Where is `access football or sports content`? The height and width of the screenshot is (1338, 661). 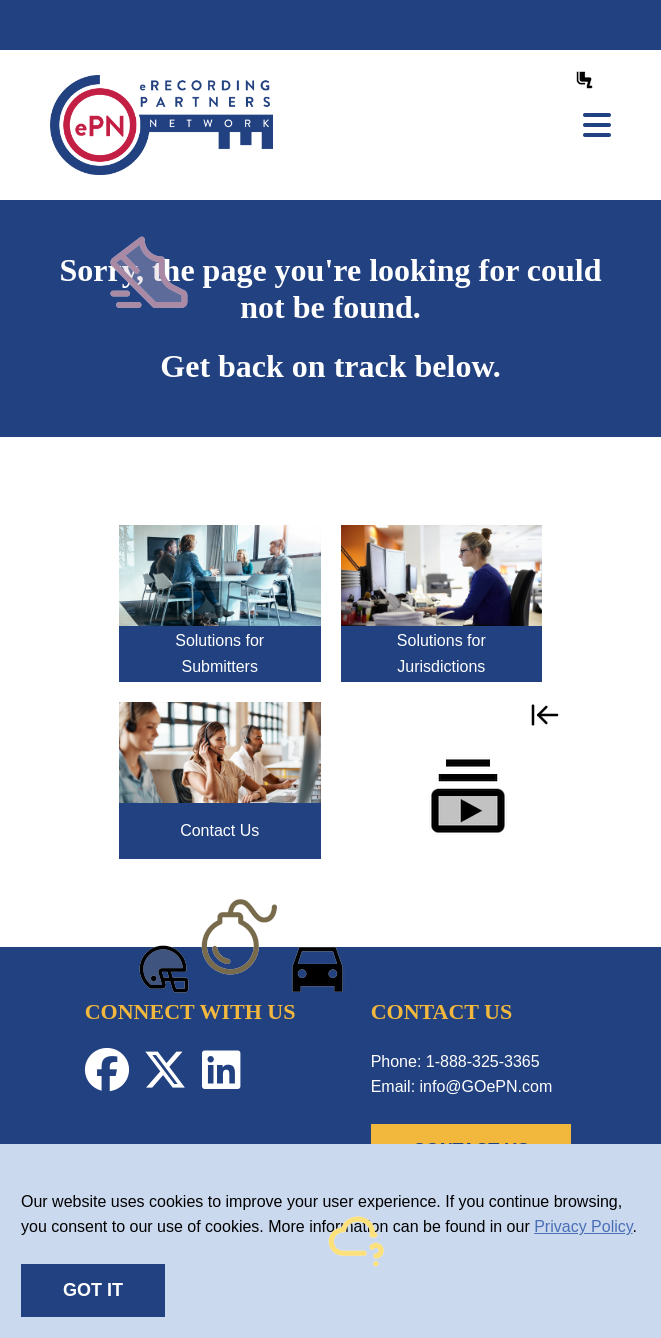
access football or sports content is located at coordinates (164, 970).